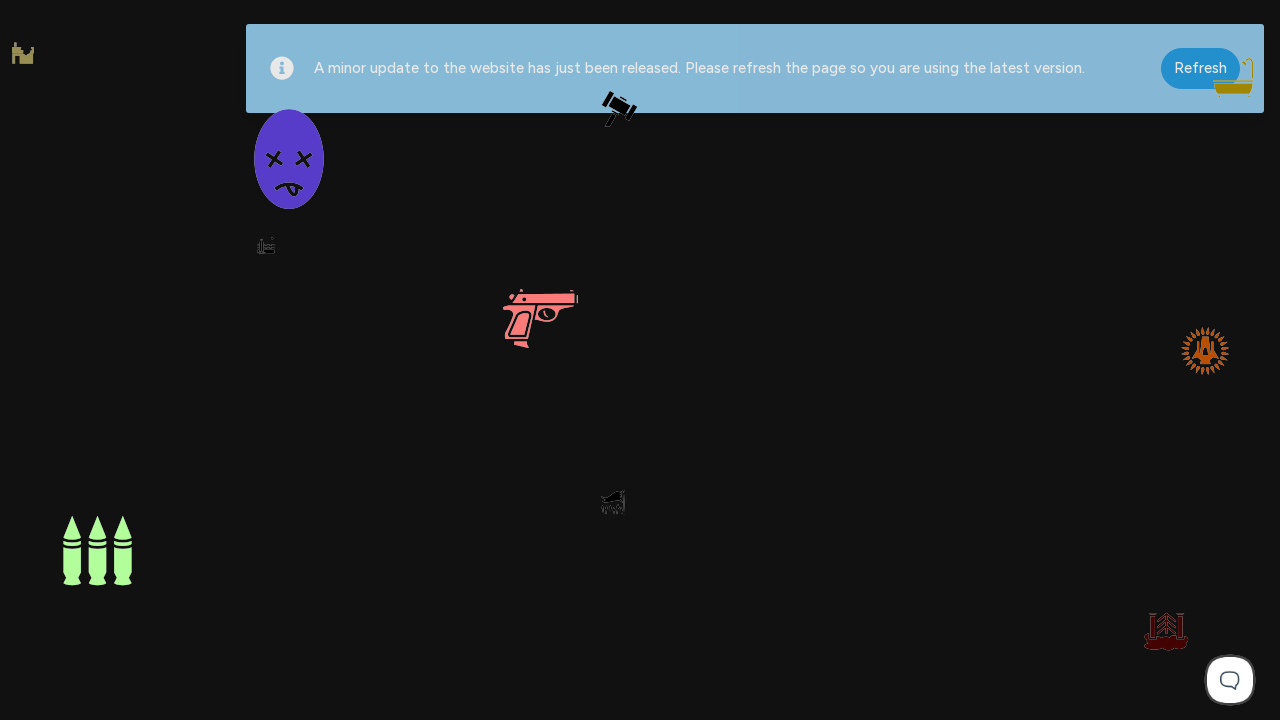  What do you see at coordinates (266, 245) in the screenshot?
I see `access surfing or water sports activities` at bounding box center [266, 245].